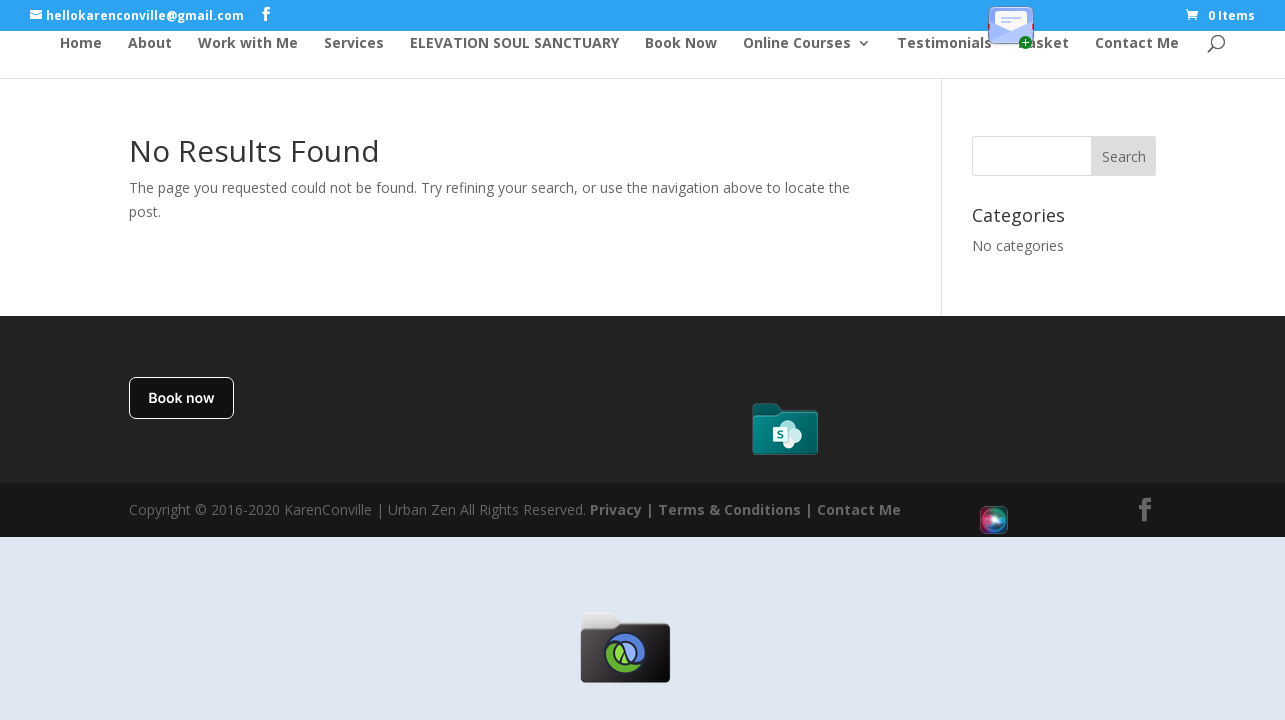 This screenshot has height=720, width=1285. I want to click on open folder containing clojure project files, so click(625, 650).